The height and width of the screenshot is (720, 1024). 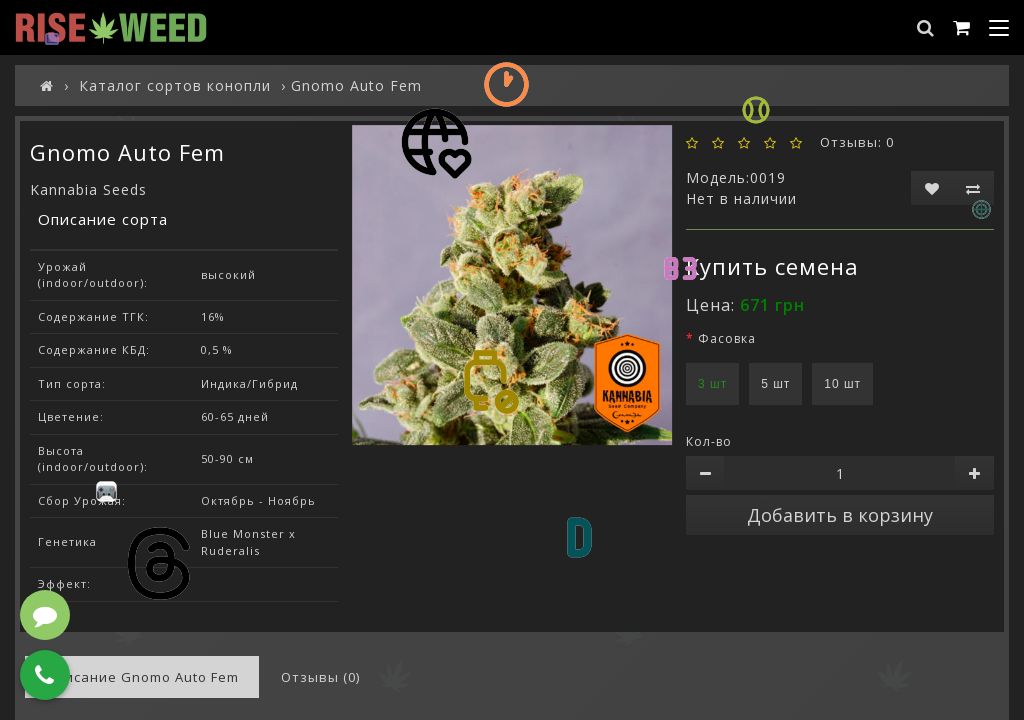 What do you see at coordinates (435, 142) in the screenshot?
I see `support global causes or charities` at bounding box center [435, 142].